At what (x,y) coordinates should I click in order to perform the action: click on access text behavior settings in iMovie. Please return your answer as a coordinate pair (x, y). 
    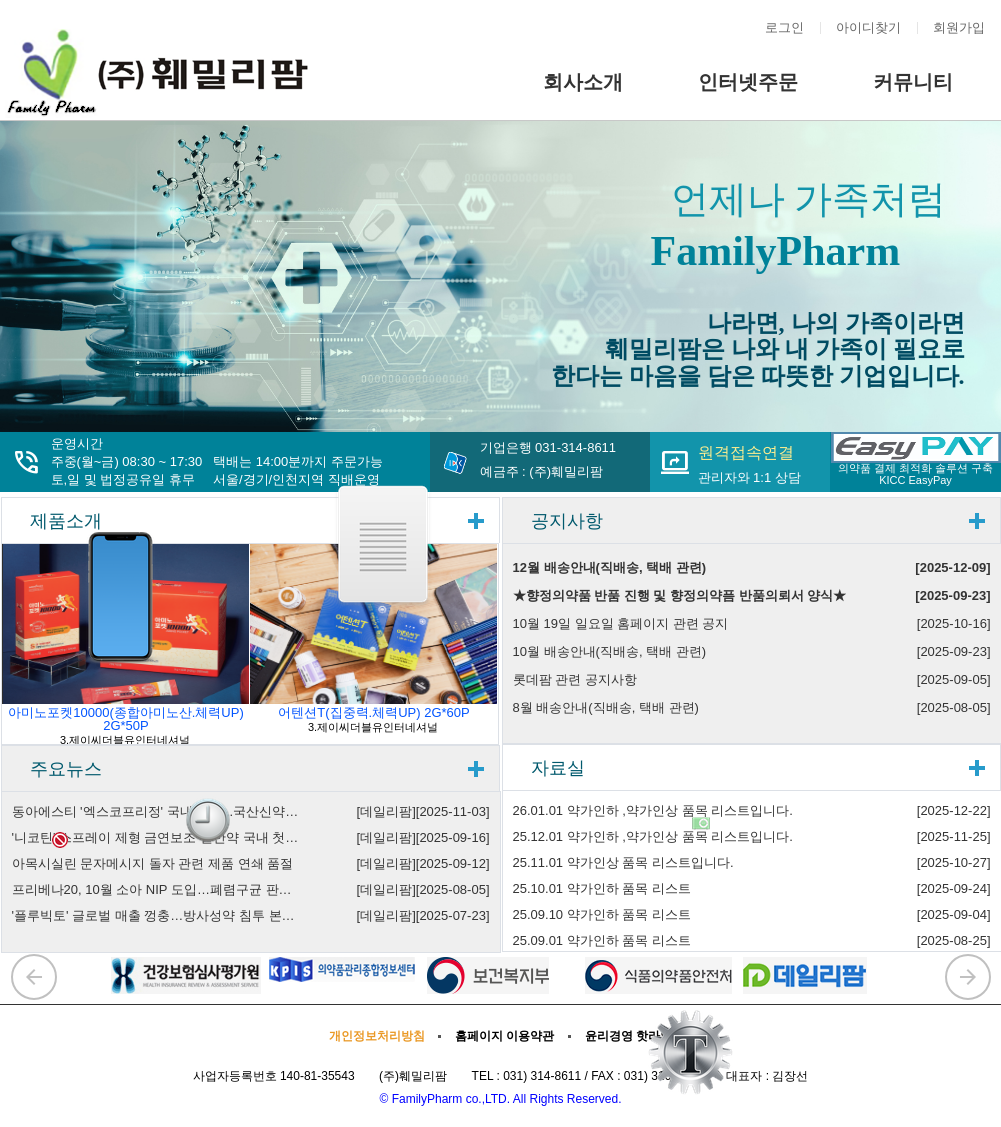
    Looking at the image, I should click on (690, 1052).